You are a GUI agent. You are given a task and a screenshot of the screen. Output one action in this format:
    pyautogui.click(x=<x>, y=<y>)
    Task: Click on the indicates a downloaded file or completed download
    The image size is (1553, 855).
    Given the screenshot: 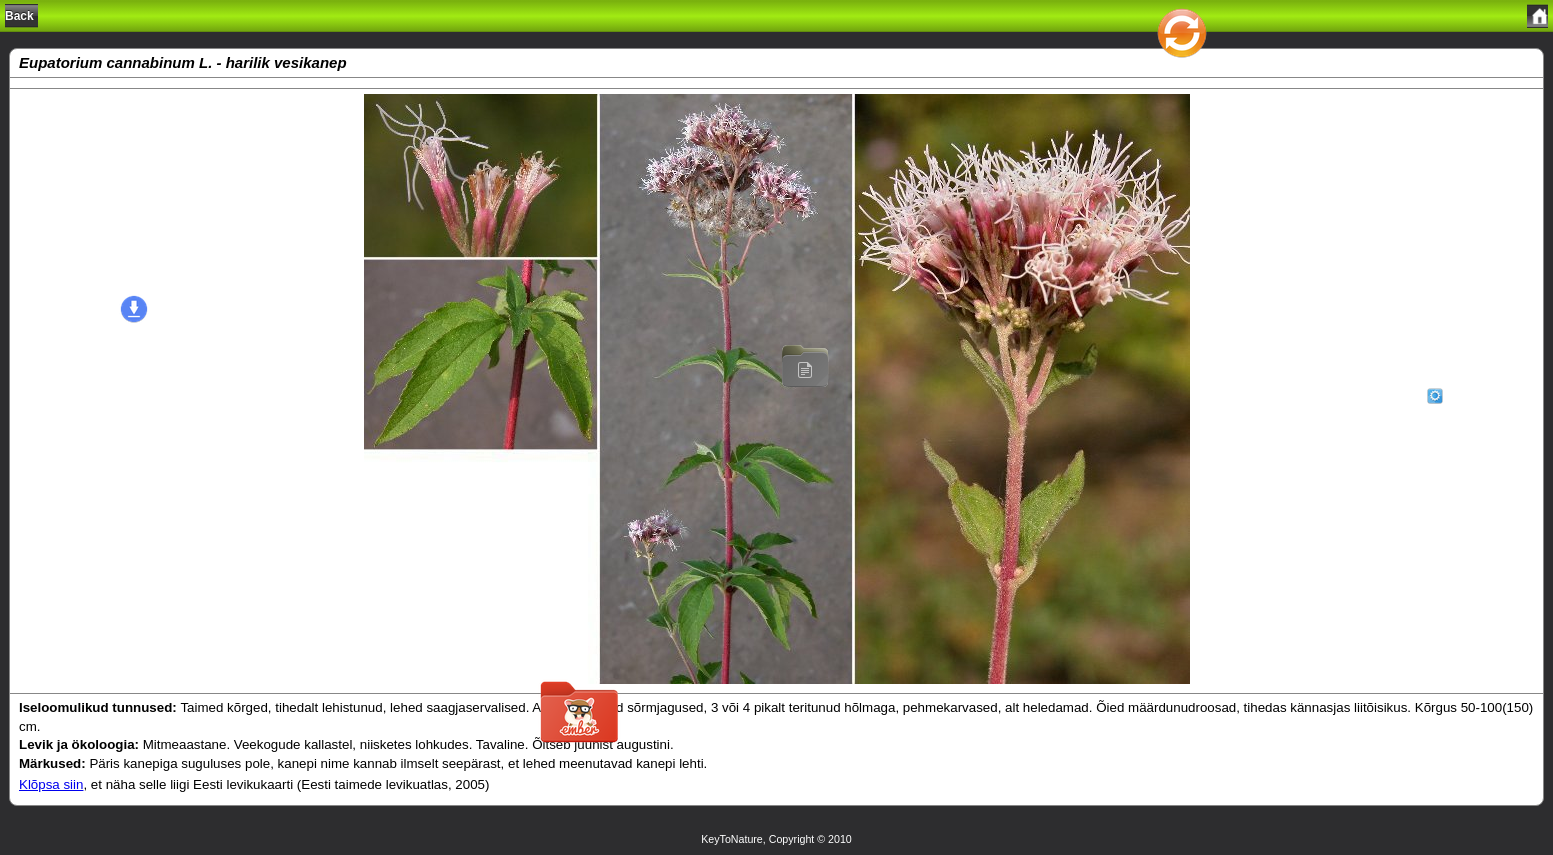 What is the action you would take?
    pyautogui.click(x=134, y=309)
    